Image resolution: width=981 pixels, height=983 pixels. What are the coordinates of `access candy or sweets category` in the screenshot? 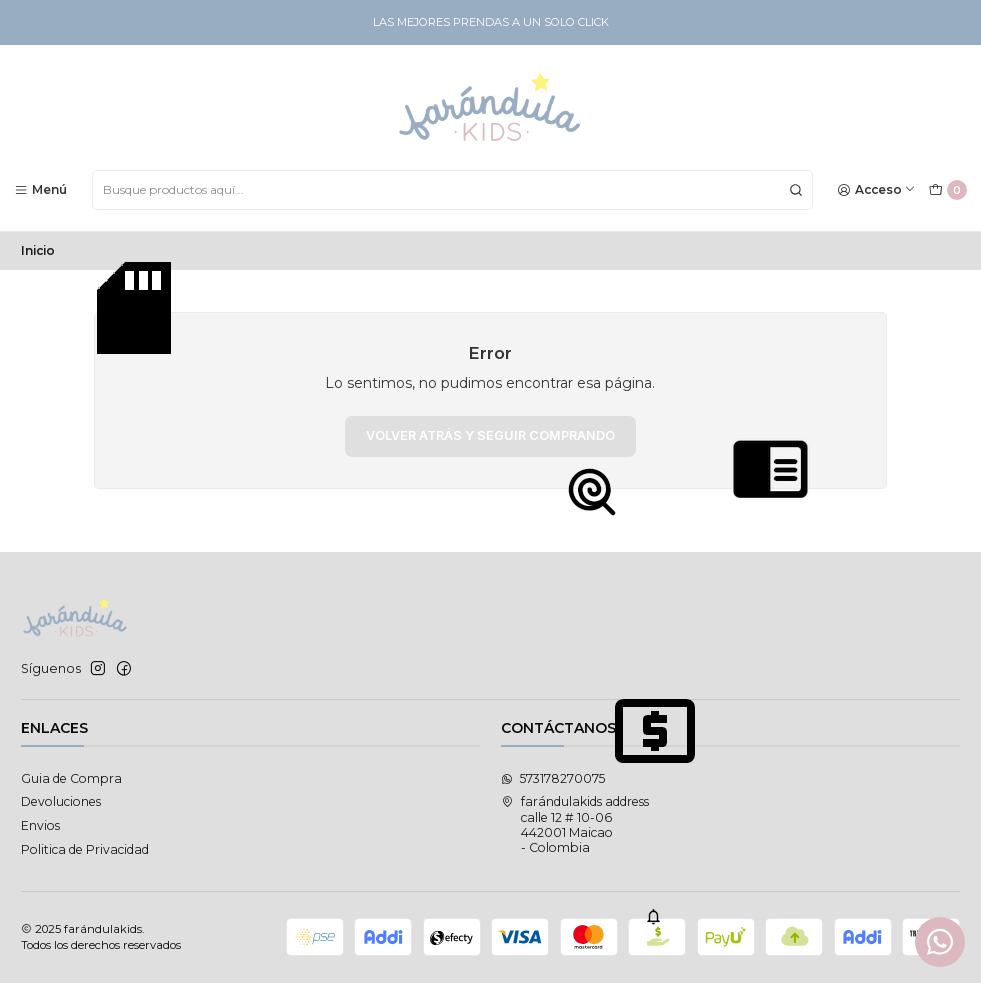 It's located at (592, 492).